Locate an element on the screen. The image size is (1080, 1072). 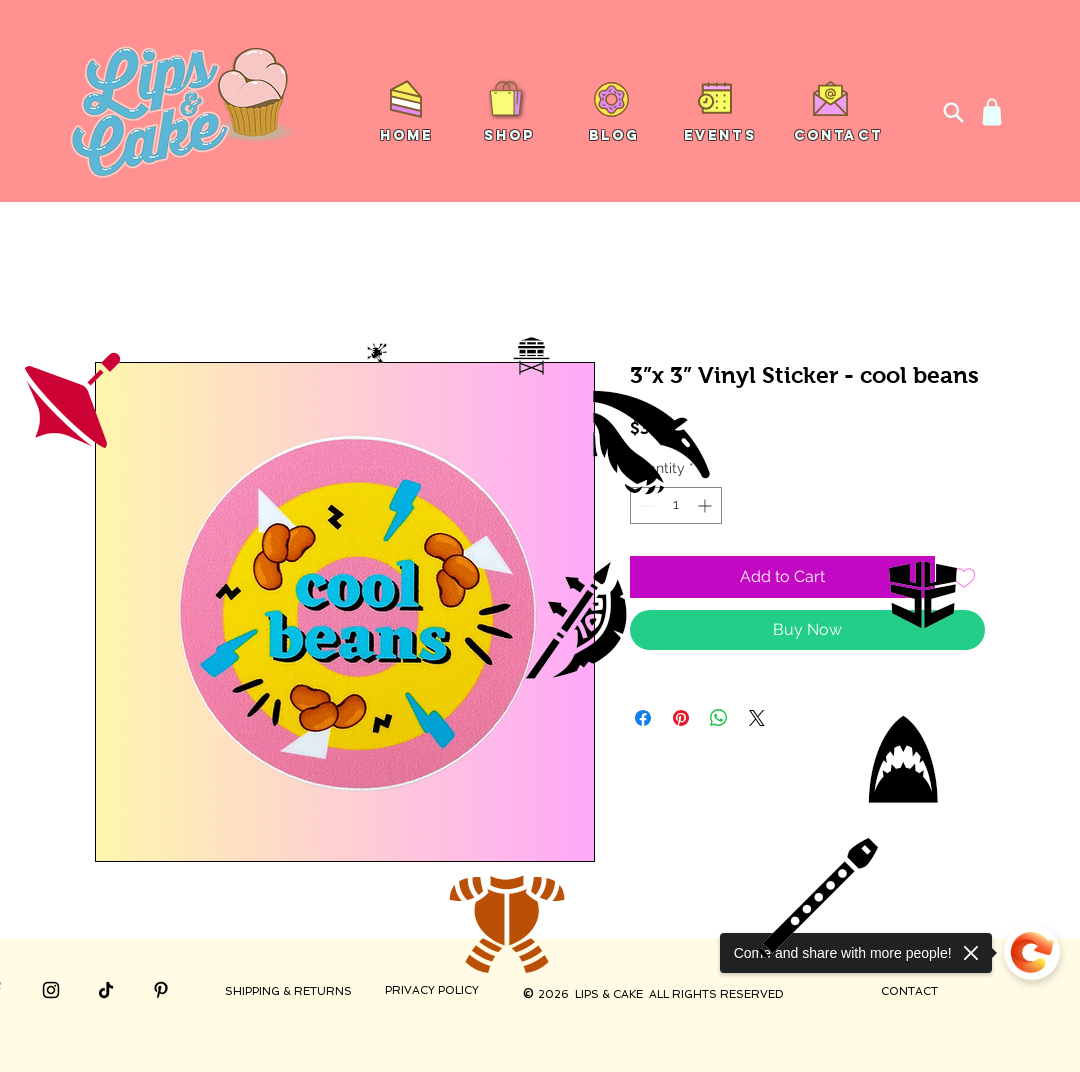
equip armor or defensive gear is located at coordinates (507, 921).